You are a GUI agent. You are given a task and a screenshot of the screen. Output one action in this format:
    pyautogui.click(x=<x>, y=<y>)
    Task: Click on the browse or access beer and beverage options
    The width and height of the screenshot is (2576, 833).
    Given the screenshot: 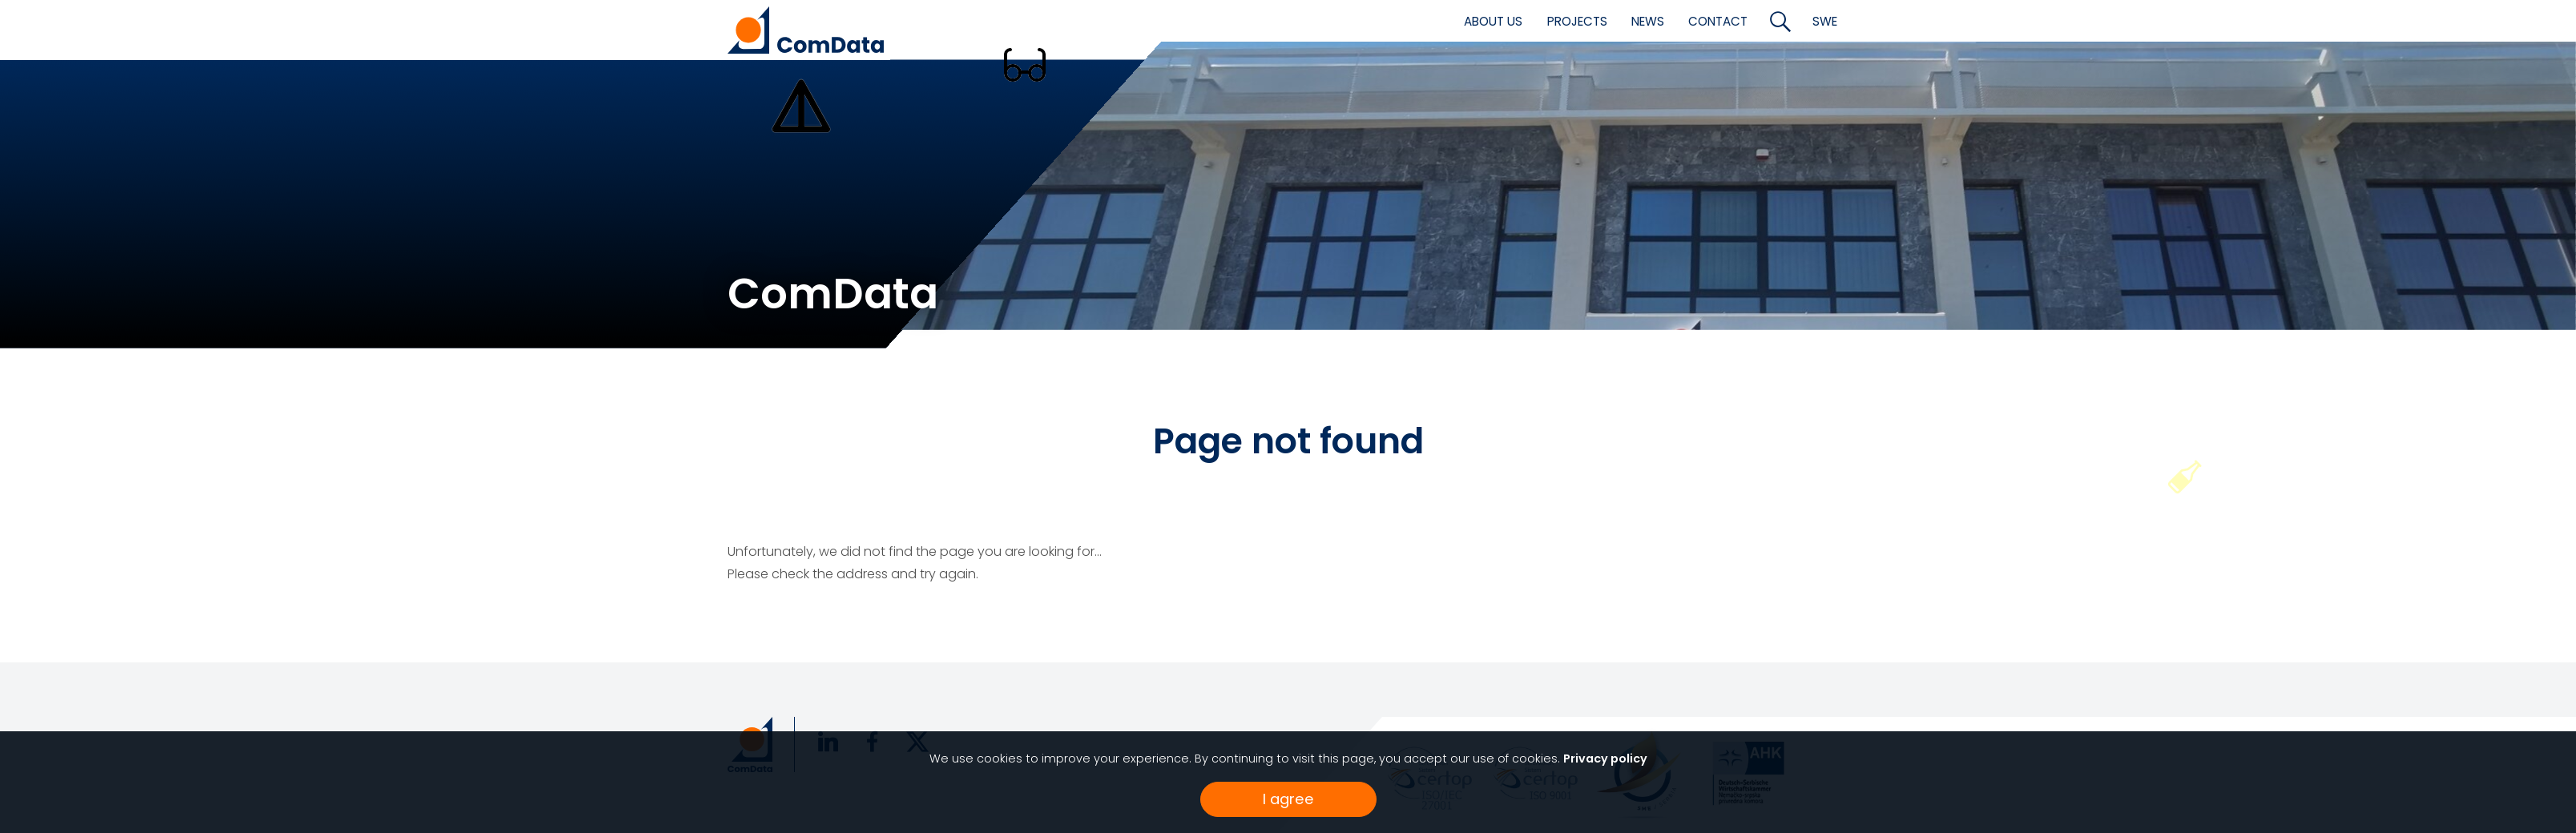 What is the action you would take?
    pyautogui.click(x=2184, y=477)
    